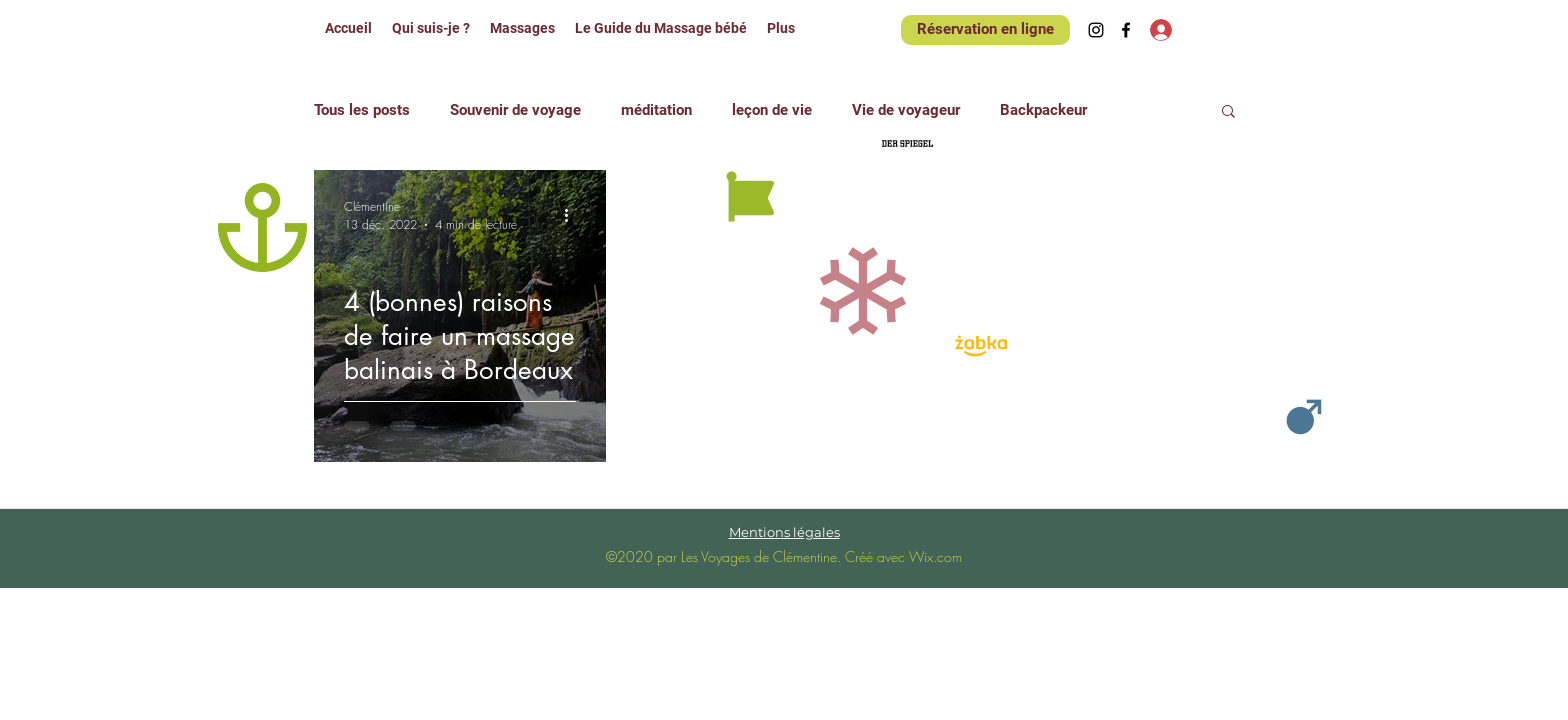  Describe the element at coordinates (262, 227) in the screenshot. I see `set a fixed anchor point on the map` at that location.